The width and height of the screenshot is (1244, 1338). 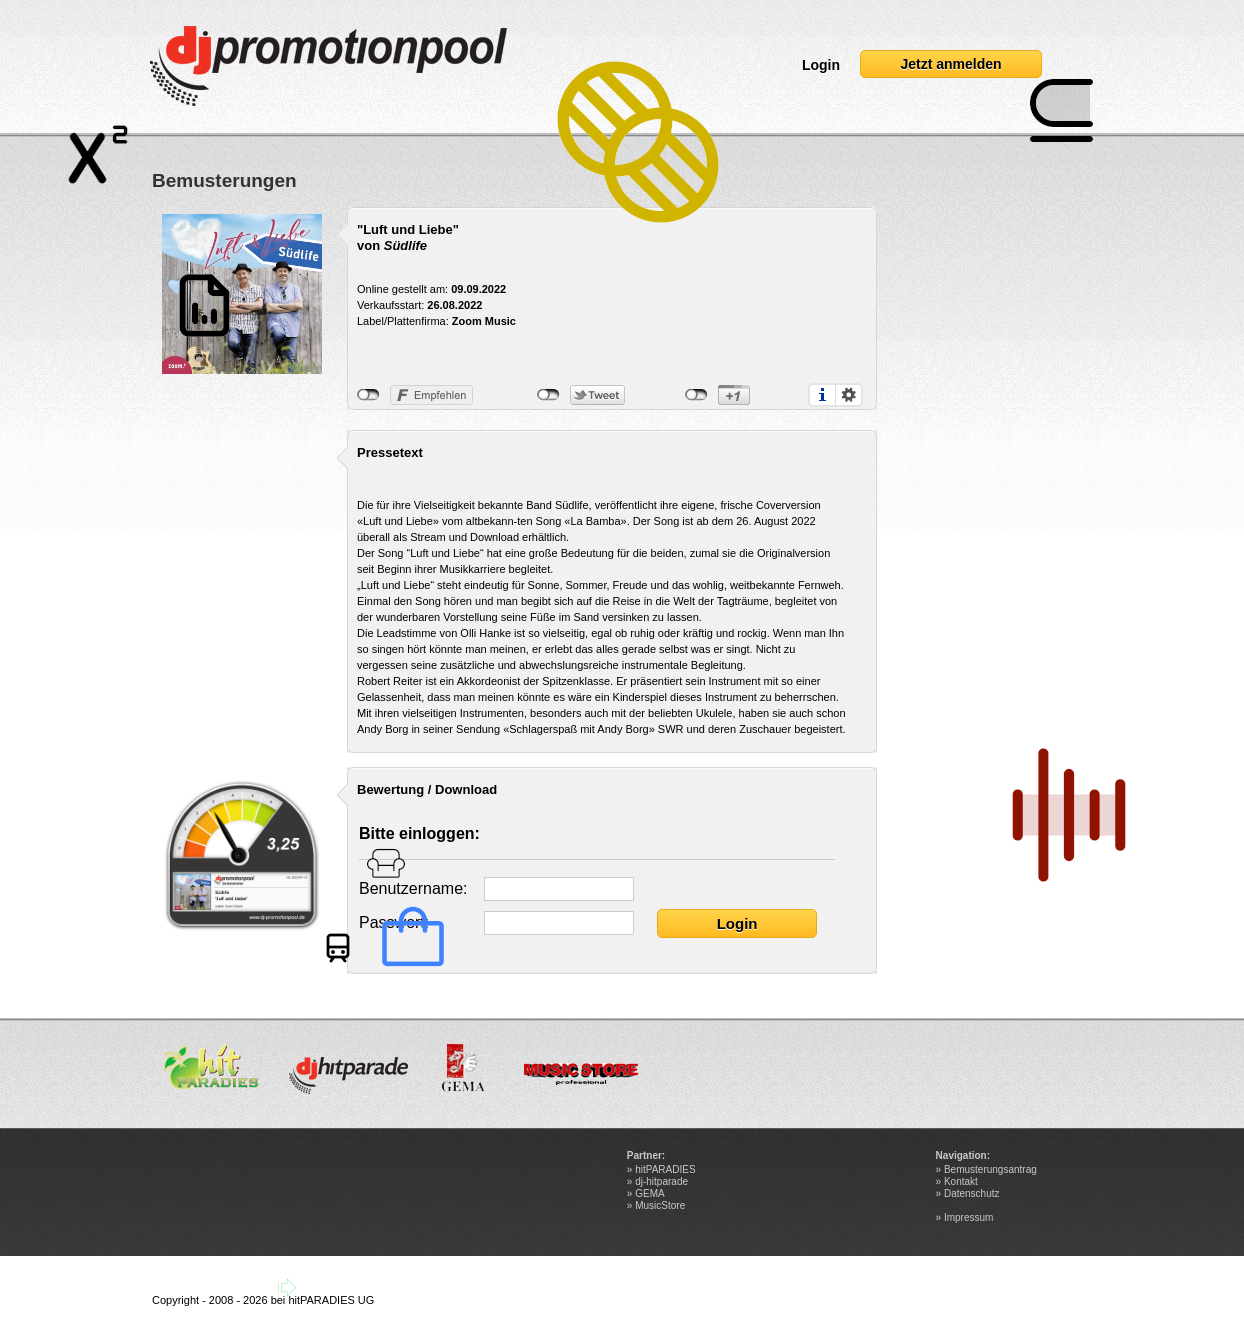 What do you see at coordinates (286, 1287) in the screenshot?
I see `move item to the right` at bounding box center [286, 1287].